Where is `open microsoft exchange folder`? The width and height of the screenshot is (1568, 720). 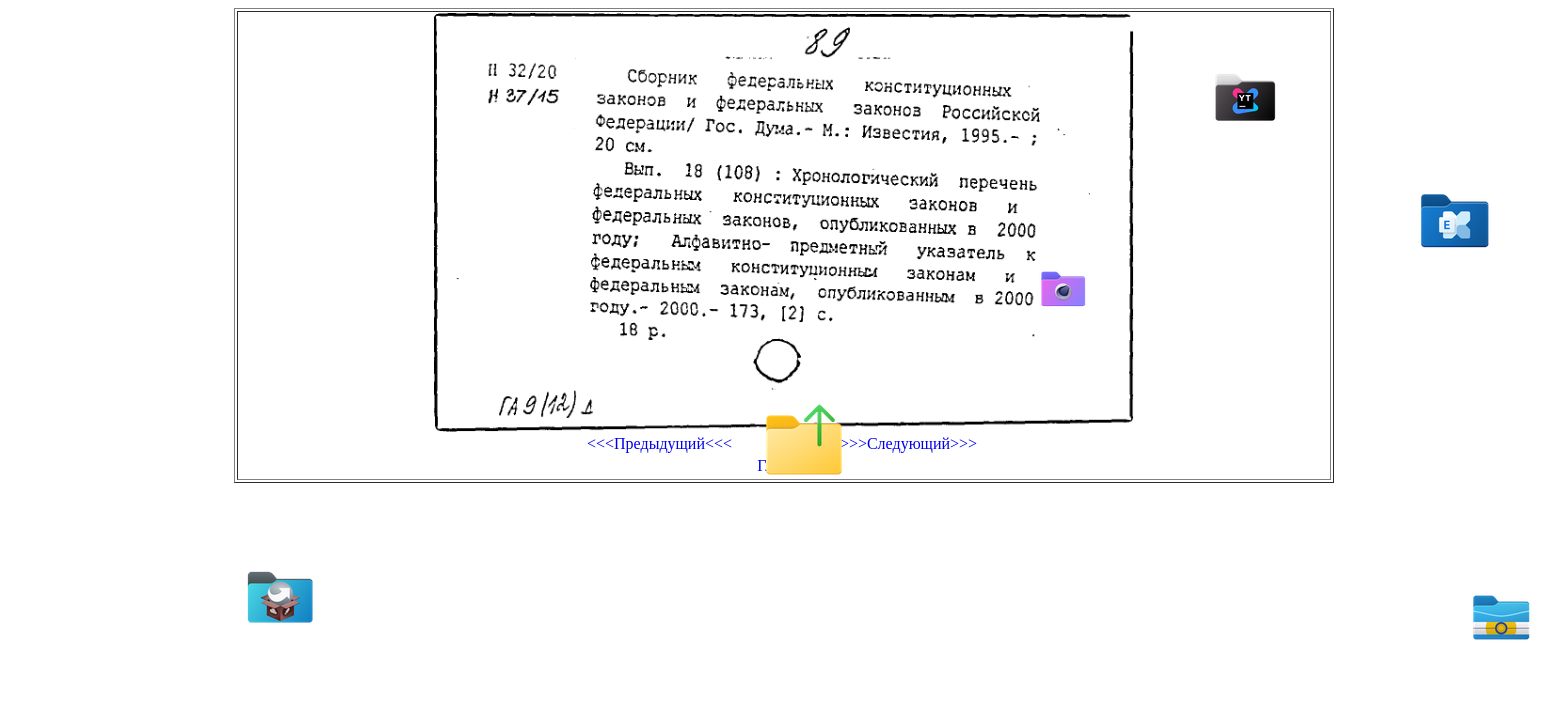
open microsoft exchange folder is located at coordinates (1454, 222).